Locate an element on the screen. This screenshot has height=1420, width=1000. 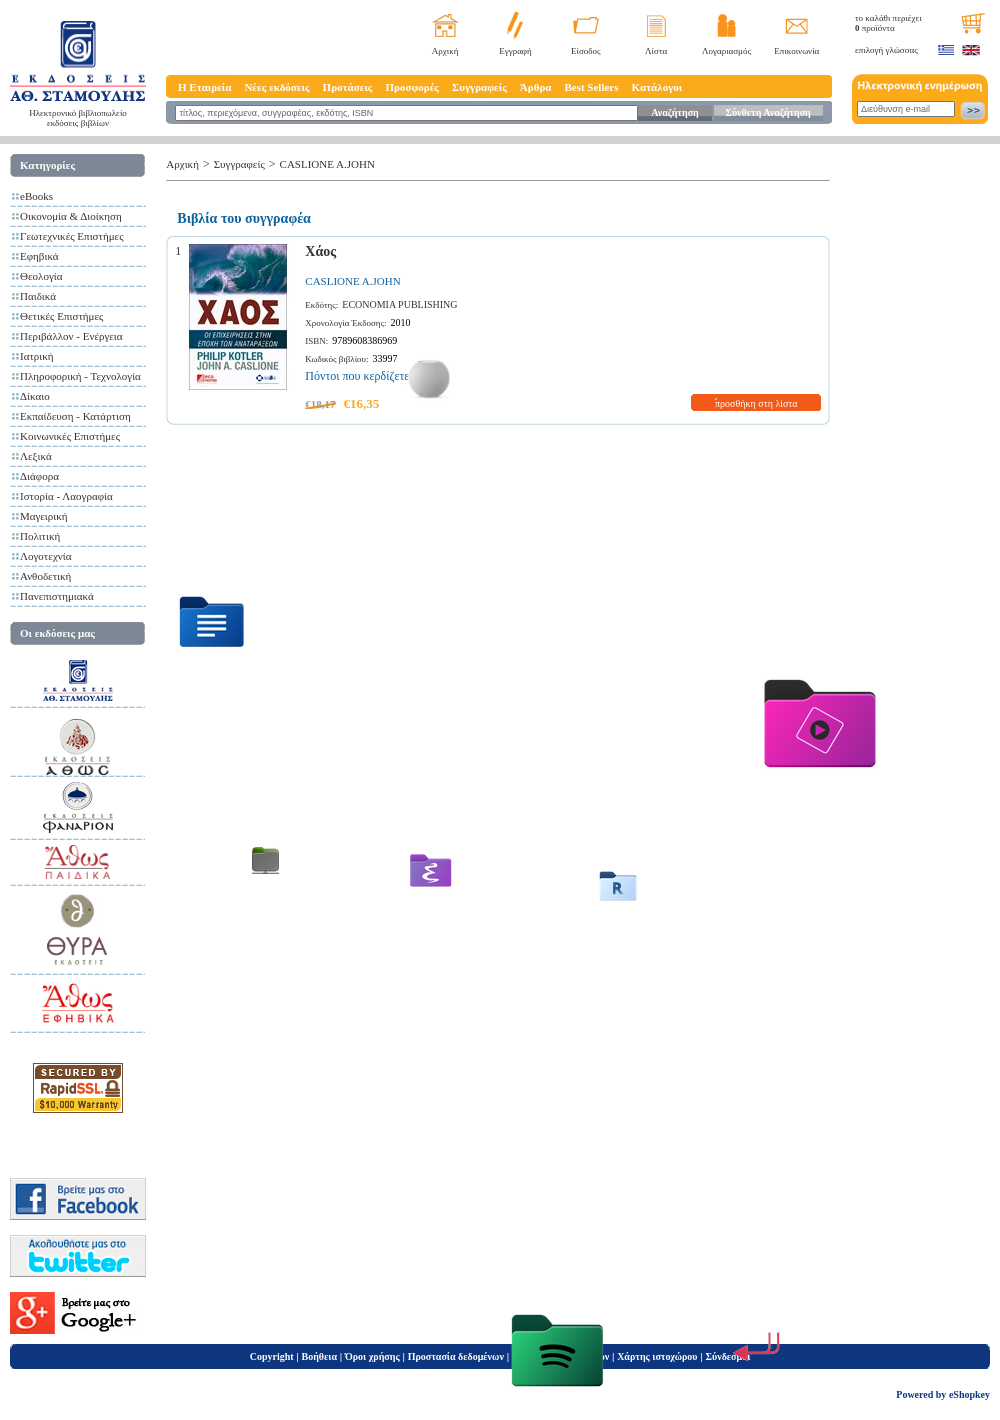
open emacs configuration files folder is located at coordinates (430, 871).